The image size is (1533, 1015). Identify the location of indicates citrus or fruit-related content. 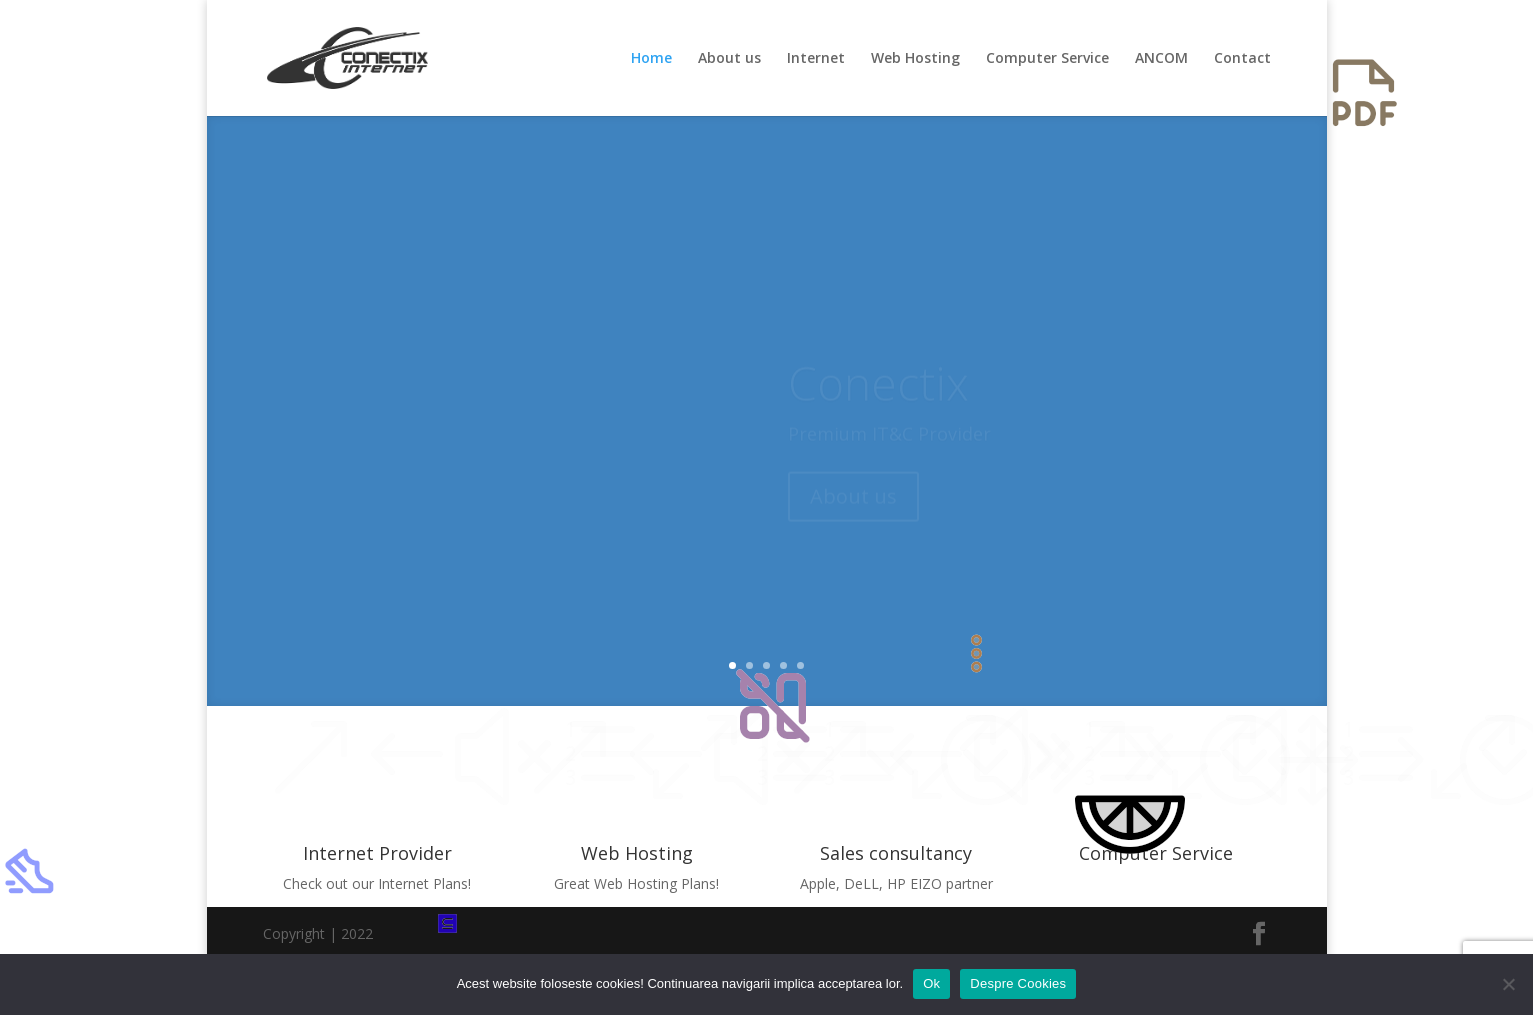
(1130, 816).